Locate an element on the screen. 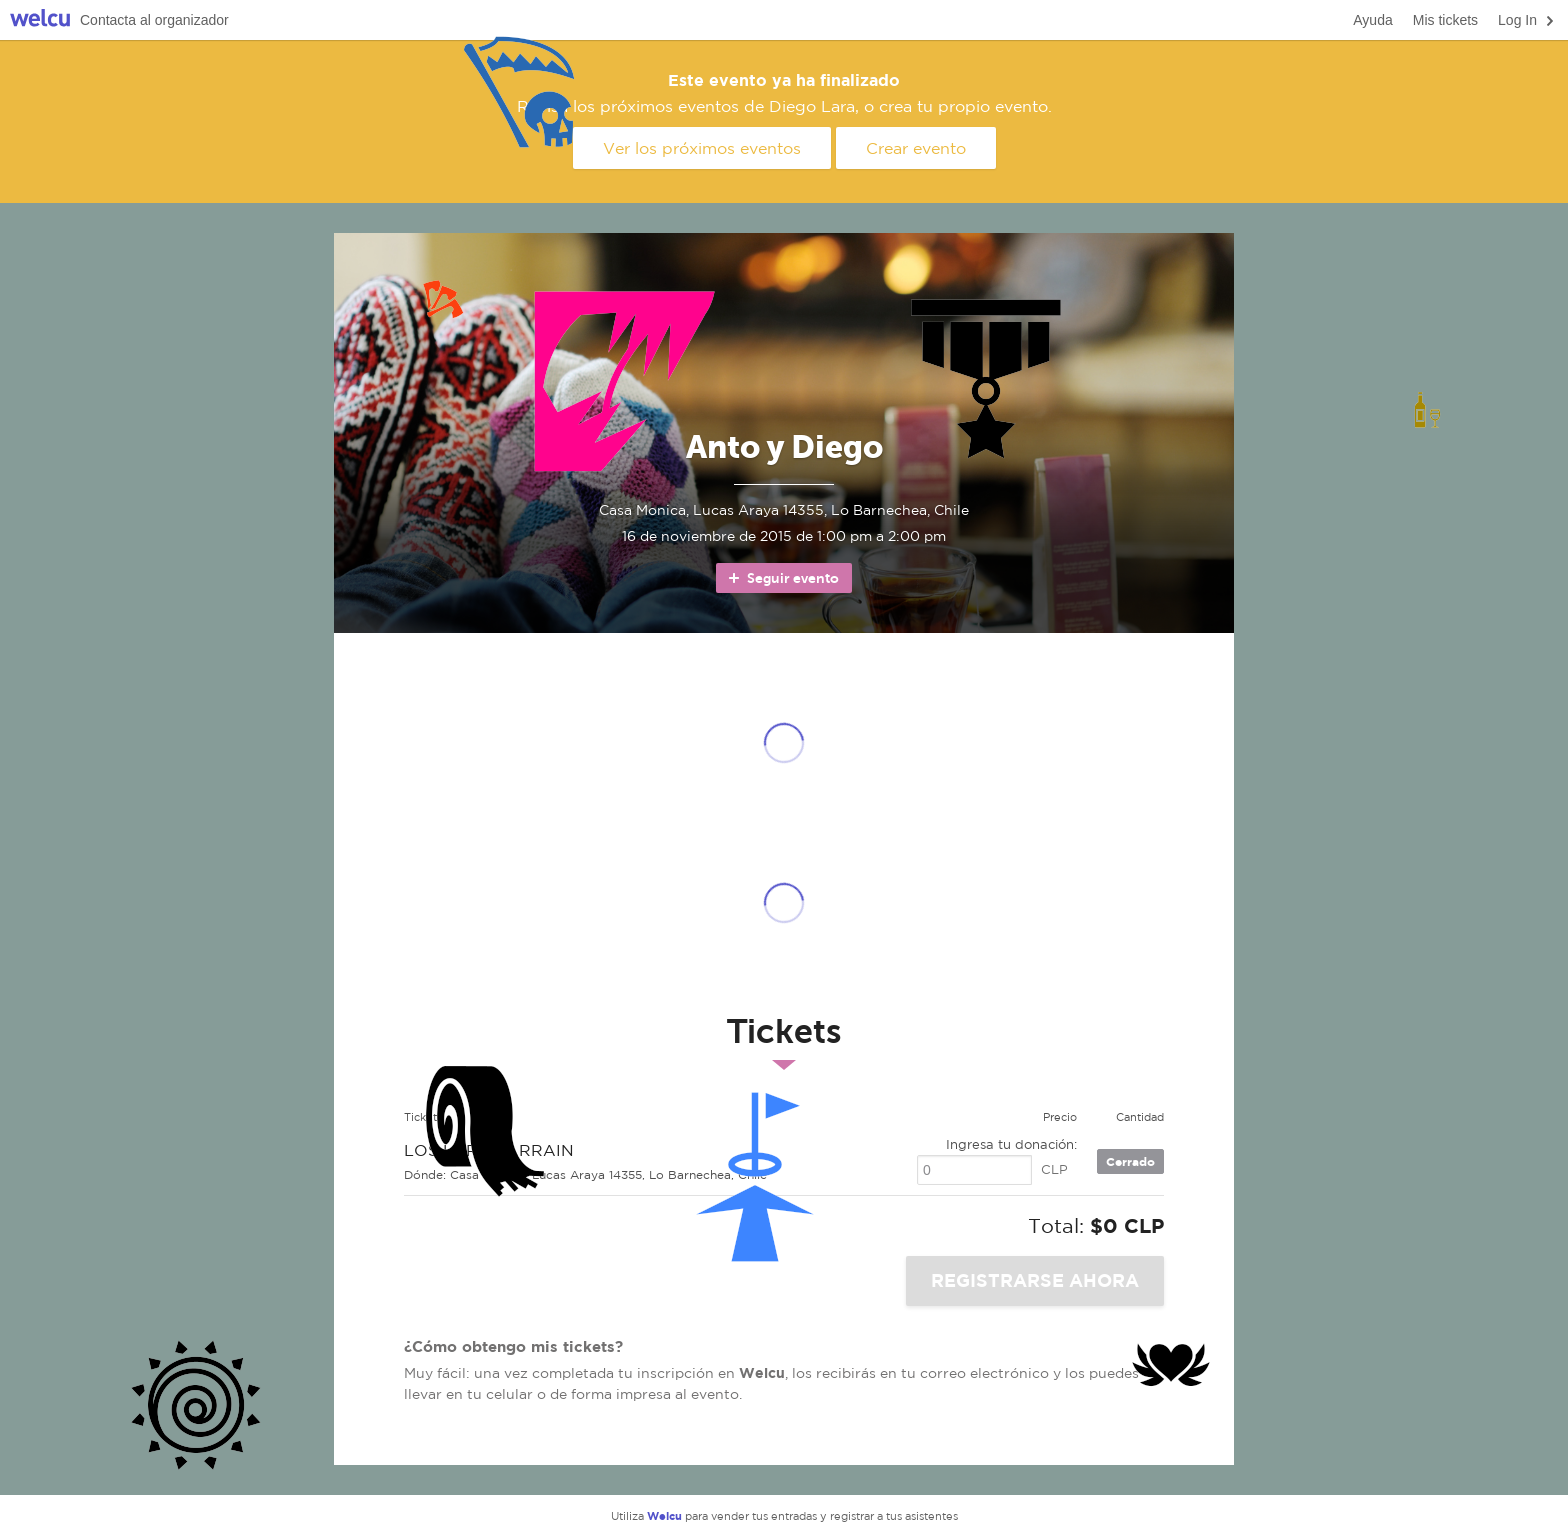 The image size is (1568, 1537). access first aid or medical supplies is located at coordinates (481, 1131).